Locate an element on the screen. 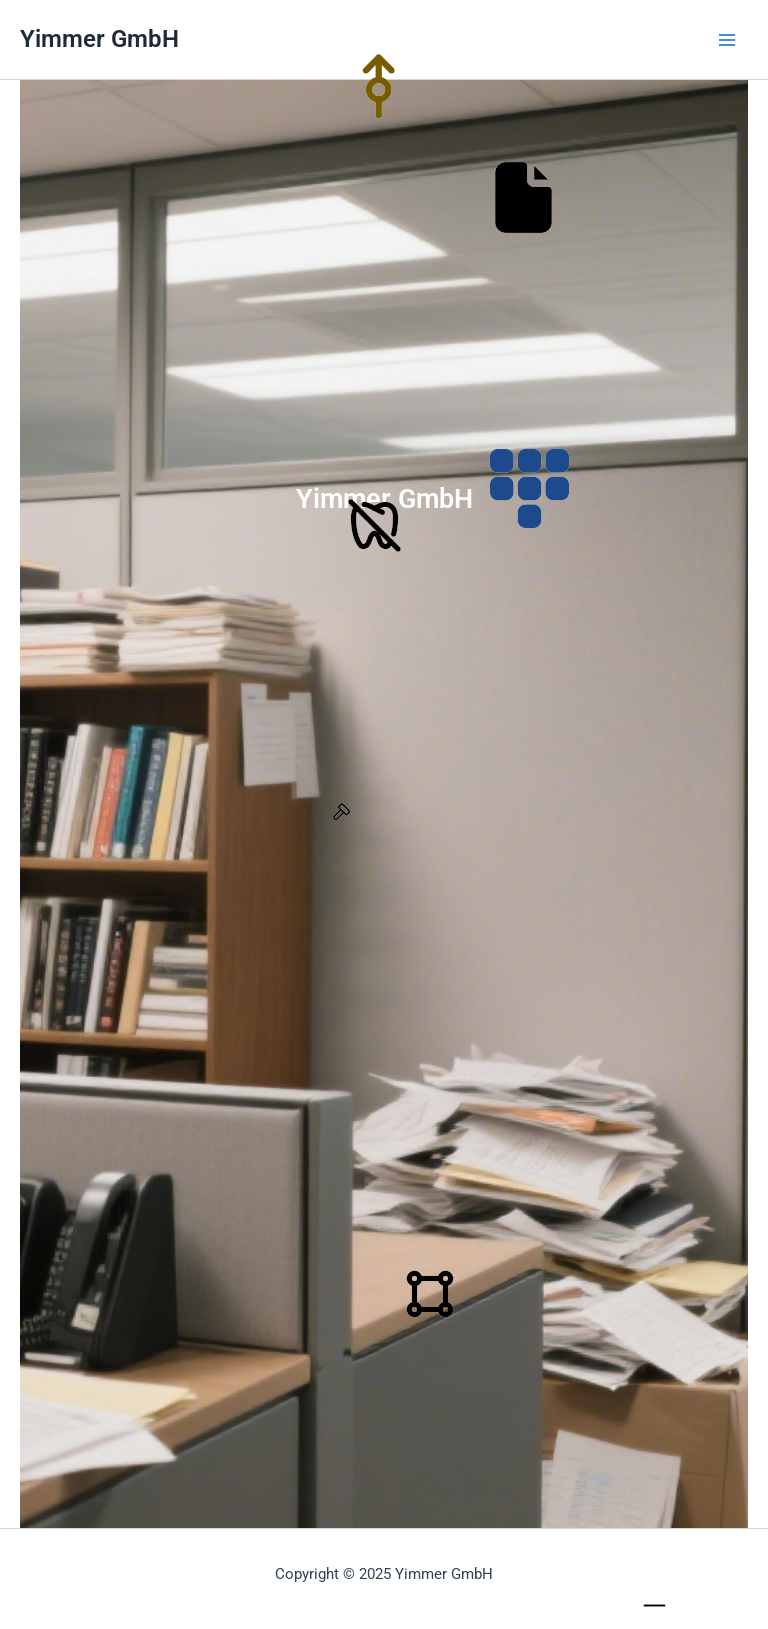 Image resolution: width=768 pixels, height=1629 pixels. remove an item from a list is located at coordinates (654, 1605).